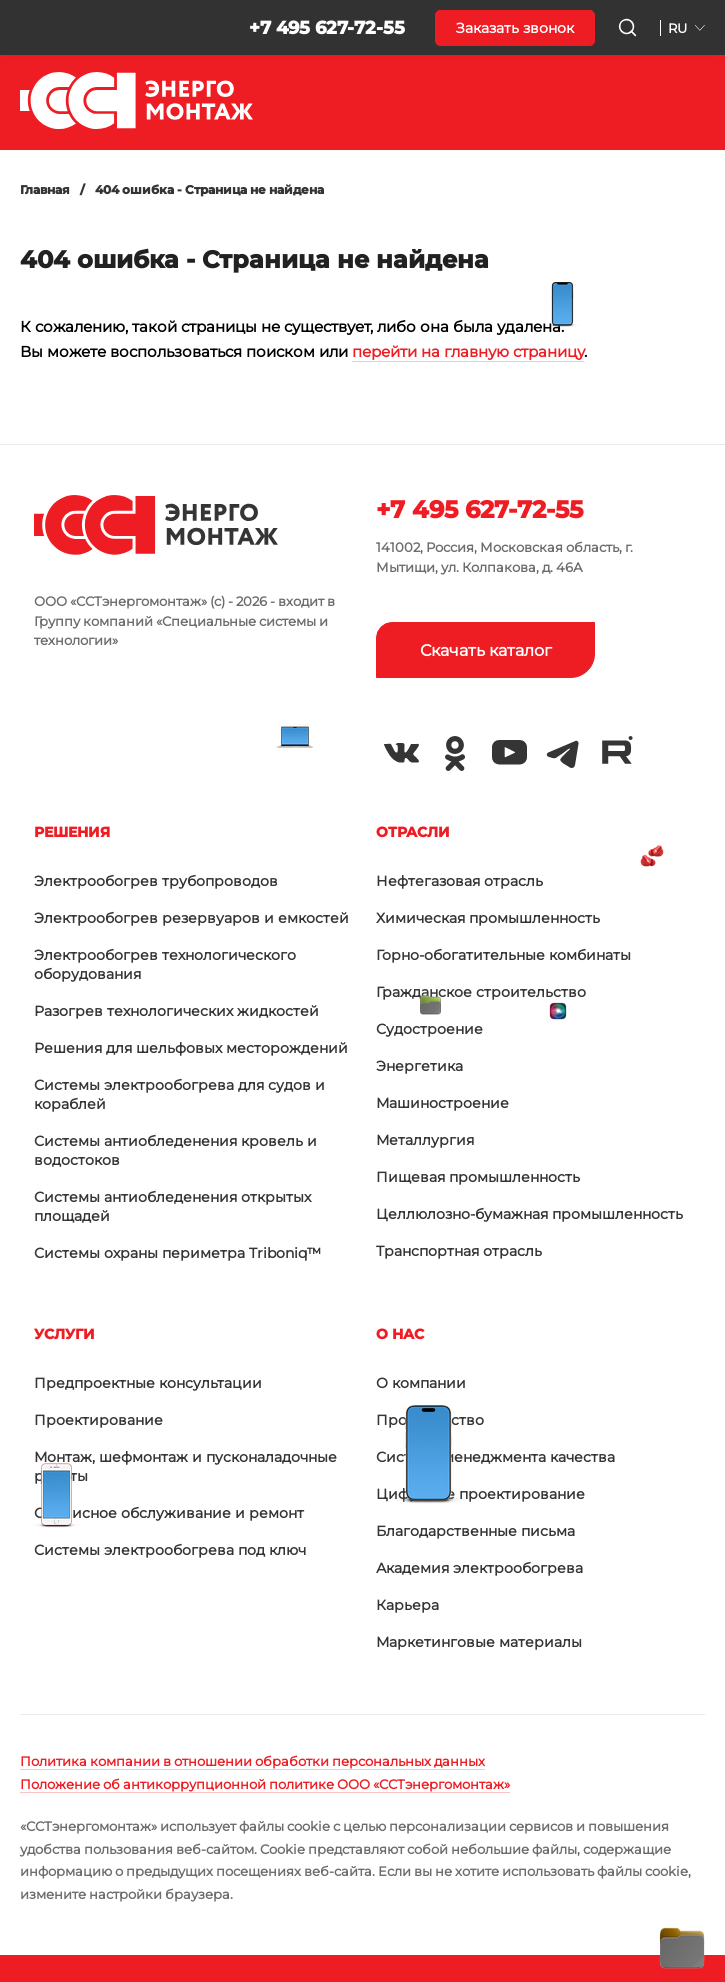 This screenshot has height=1982, width=725. What do you see at coordinates (558, 1011) in the screenshot?
I see `activate Siri voice assistant` at bounding box center [558, 1011].